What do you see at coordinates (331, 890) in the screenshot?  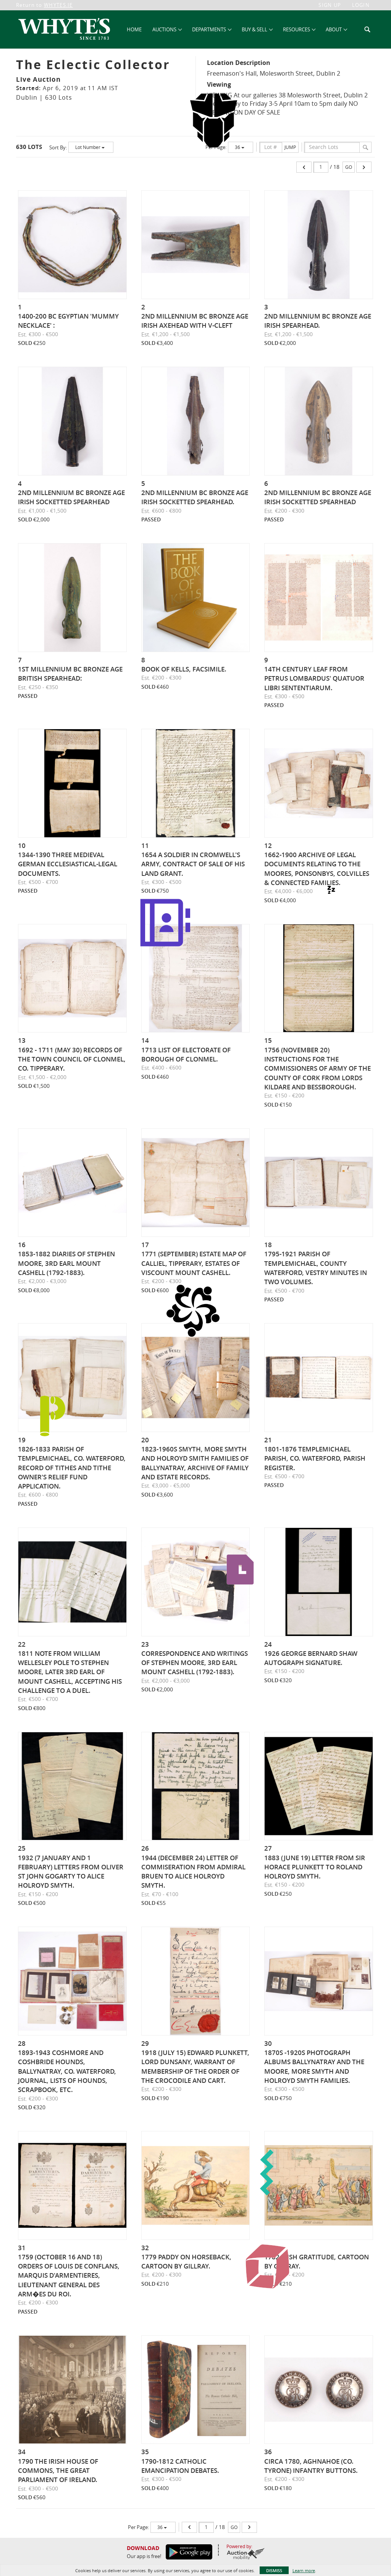 I see `LazyVim neovim configuration logo` at bounding box center [331, 890].